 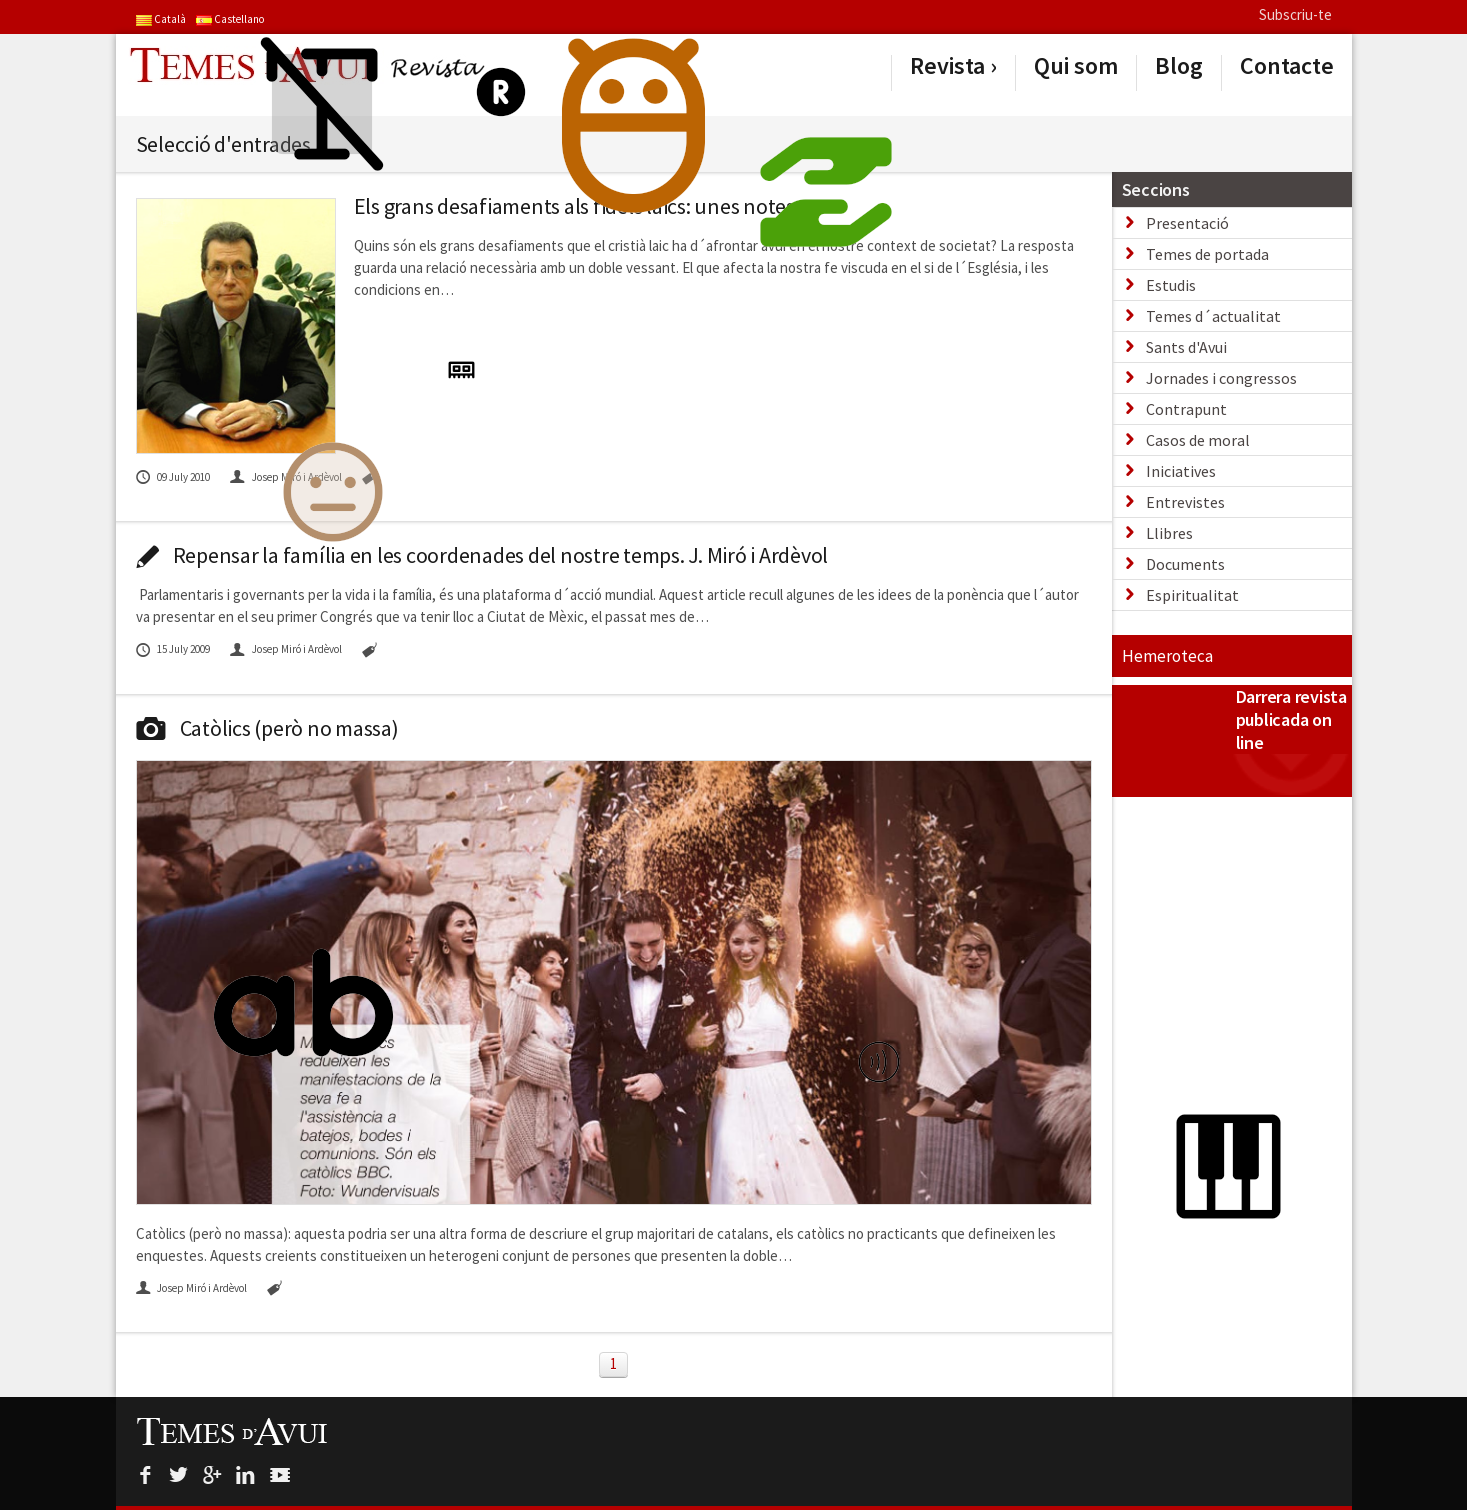 What do you see at coordinates (1228, 1166) in the screenshot?
I see `open music or piano app` at bounding box center [1228, 1166].